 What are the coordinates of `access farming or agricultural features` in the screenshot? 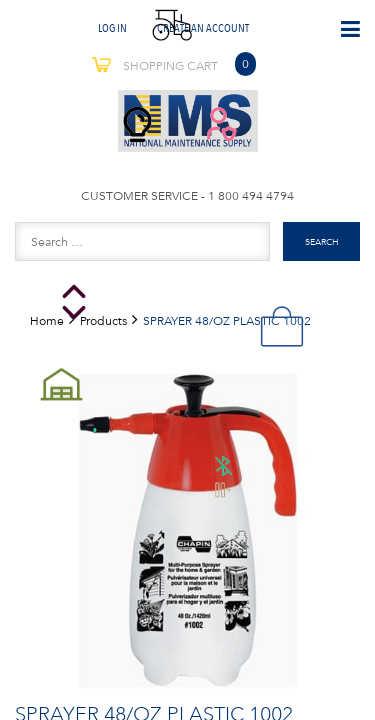 It's located at (171, 24).